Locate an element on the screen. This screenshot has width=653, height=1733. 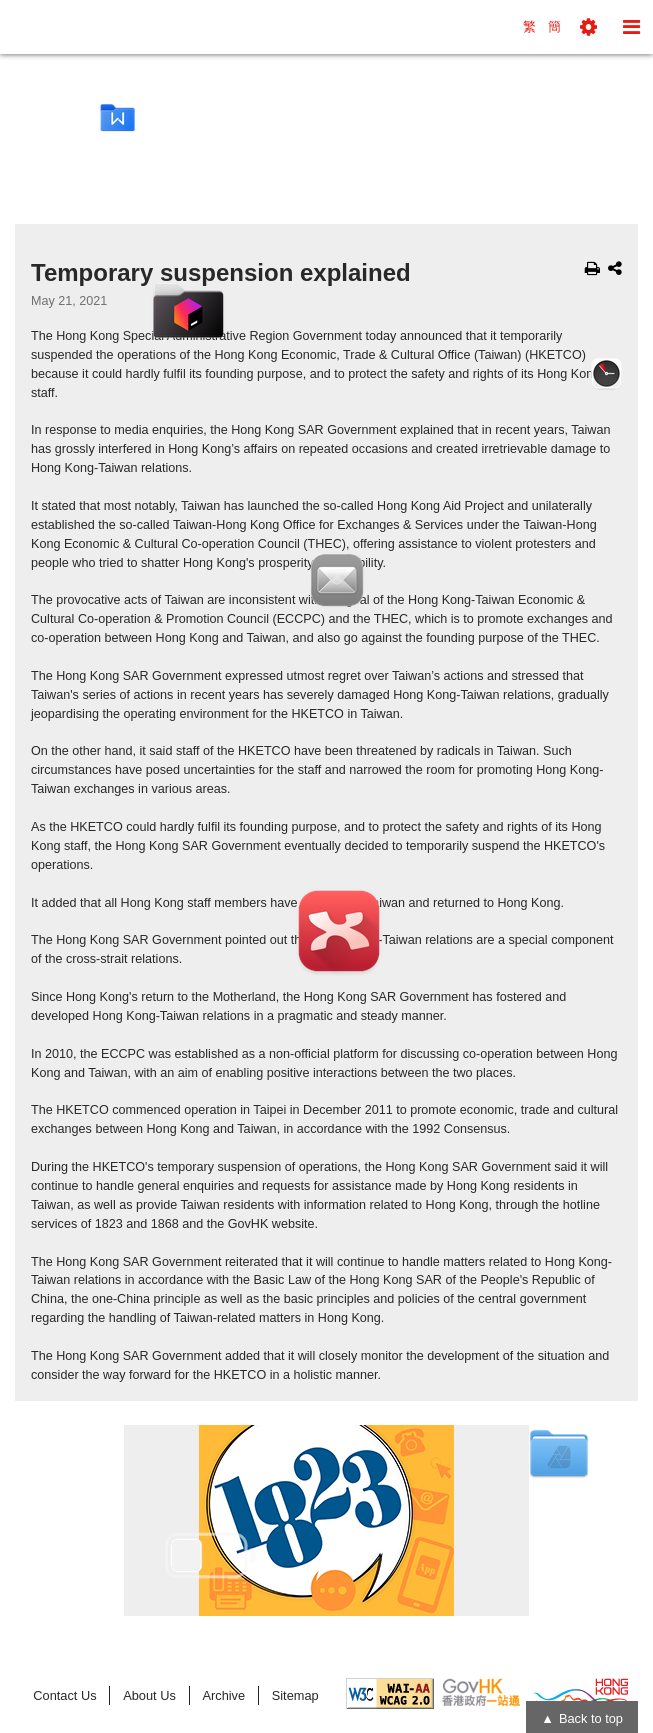
open Affinity Photo project folder is located at coordinates (559, 1453).